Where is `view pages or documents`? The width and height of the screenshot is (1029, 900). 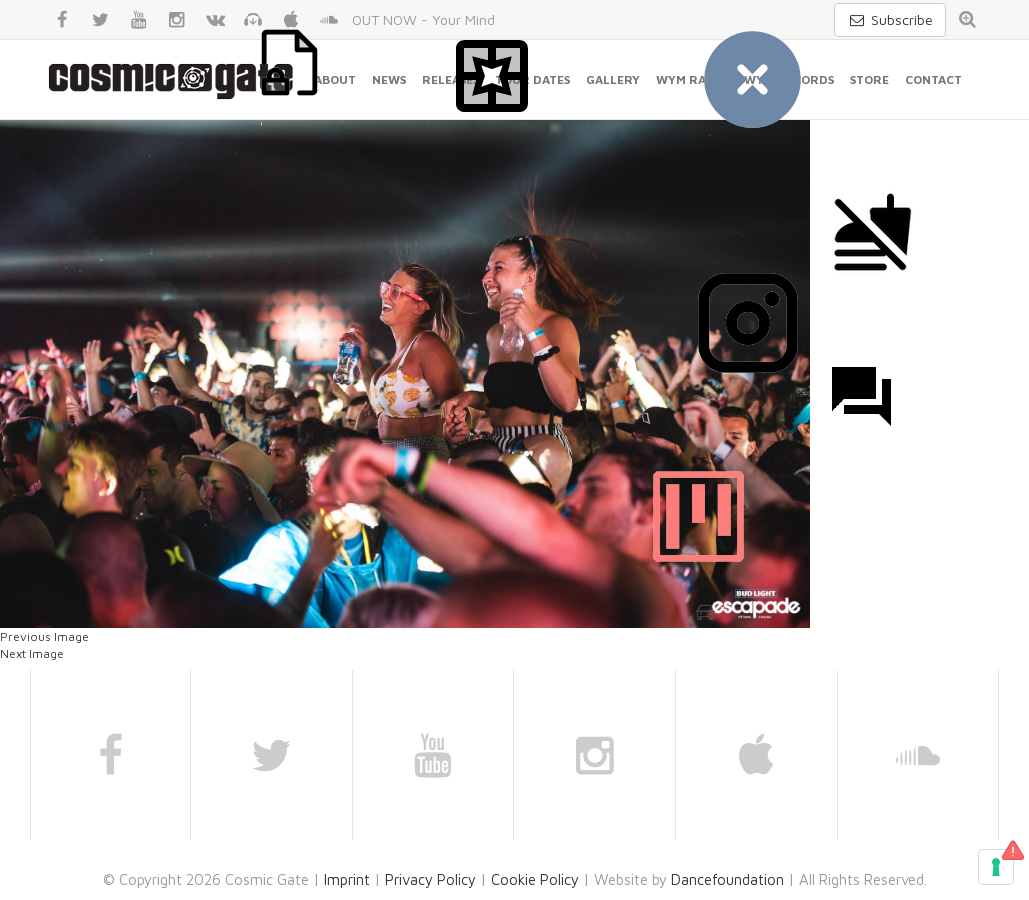 view pages or documents is located at coordinates (492, 76).